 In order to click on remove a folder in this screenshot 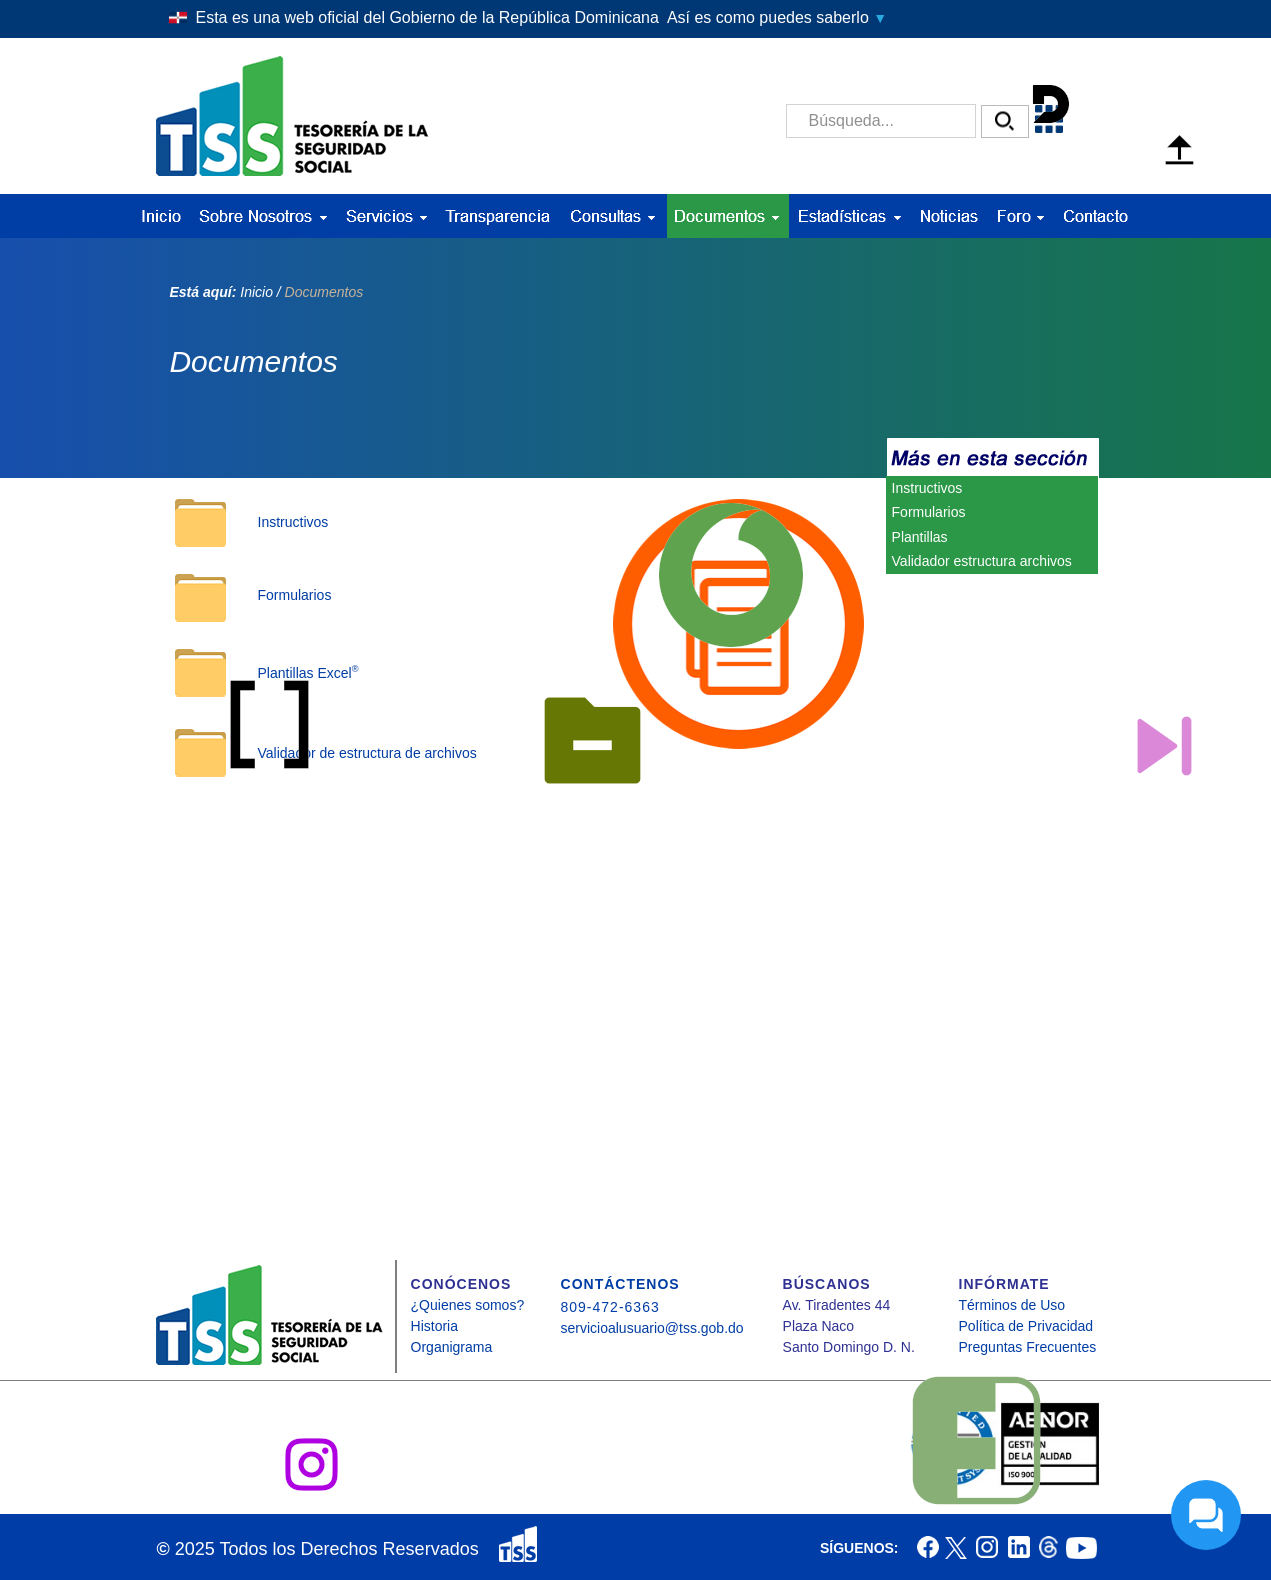, I will do `click(592, 740)`.